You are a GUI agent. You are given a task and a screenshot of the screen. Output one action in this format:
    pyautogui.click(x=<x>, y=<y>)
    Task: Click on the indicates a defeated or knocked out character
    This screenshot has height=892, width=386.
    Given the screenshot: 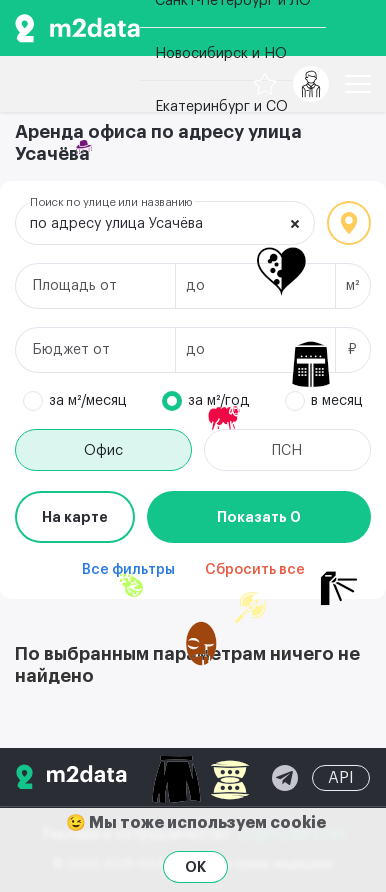 What is the action you would take?
    pyautogui.click(x=200, y=643)
    